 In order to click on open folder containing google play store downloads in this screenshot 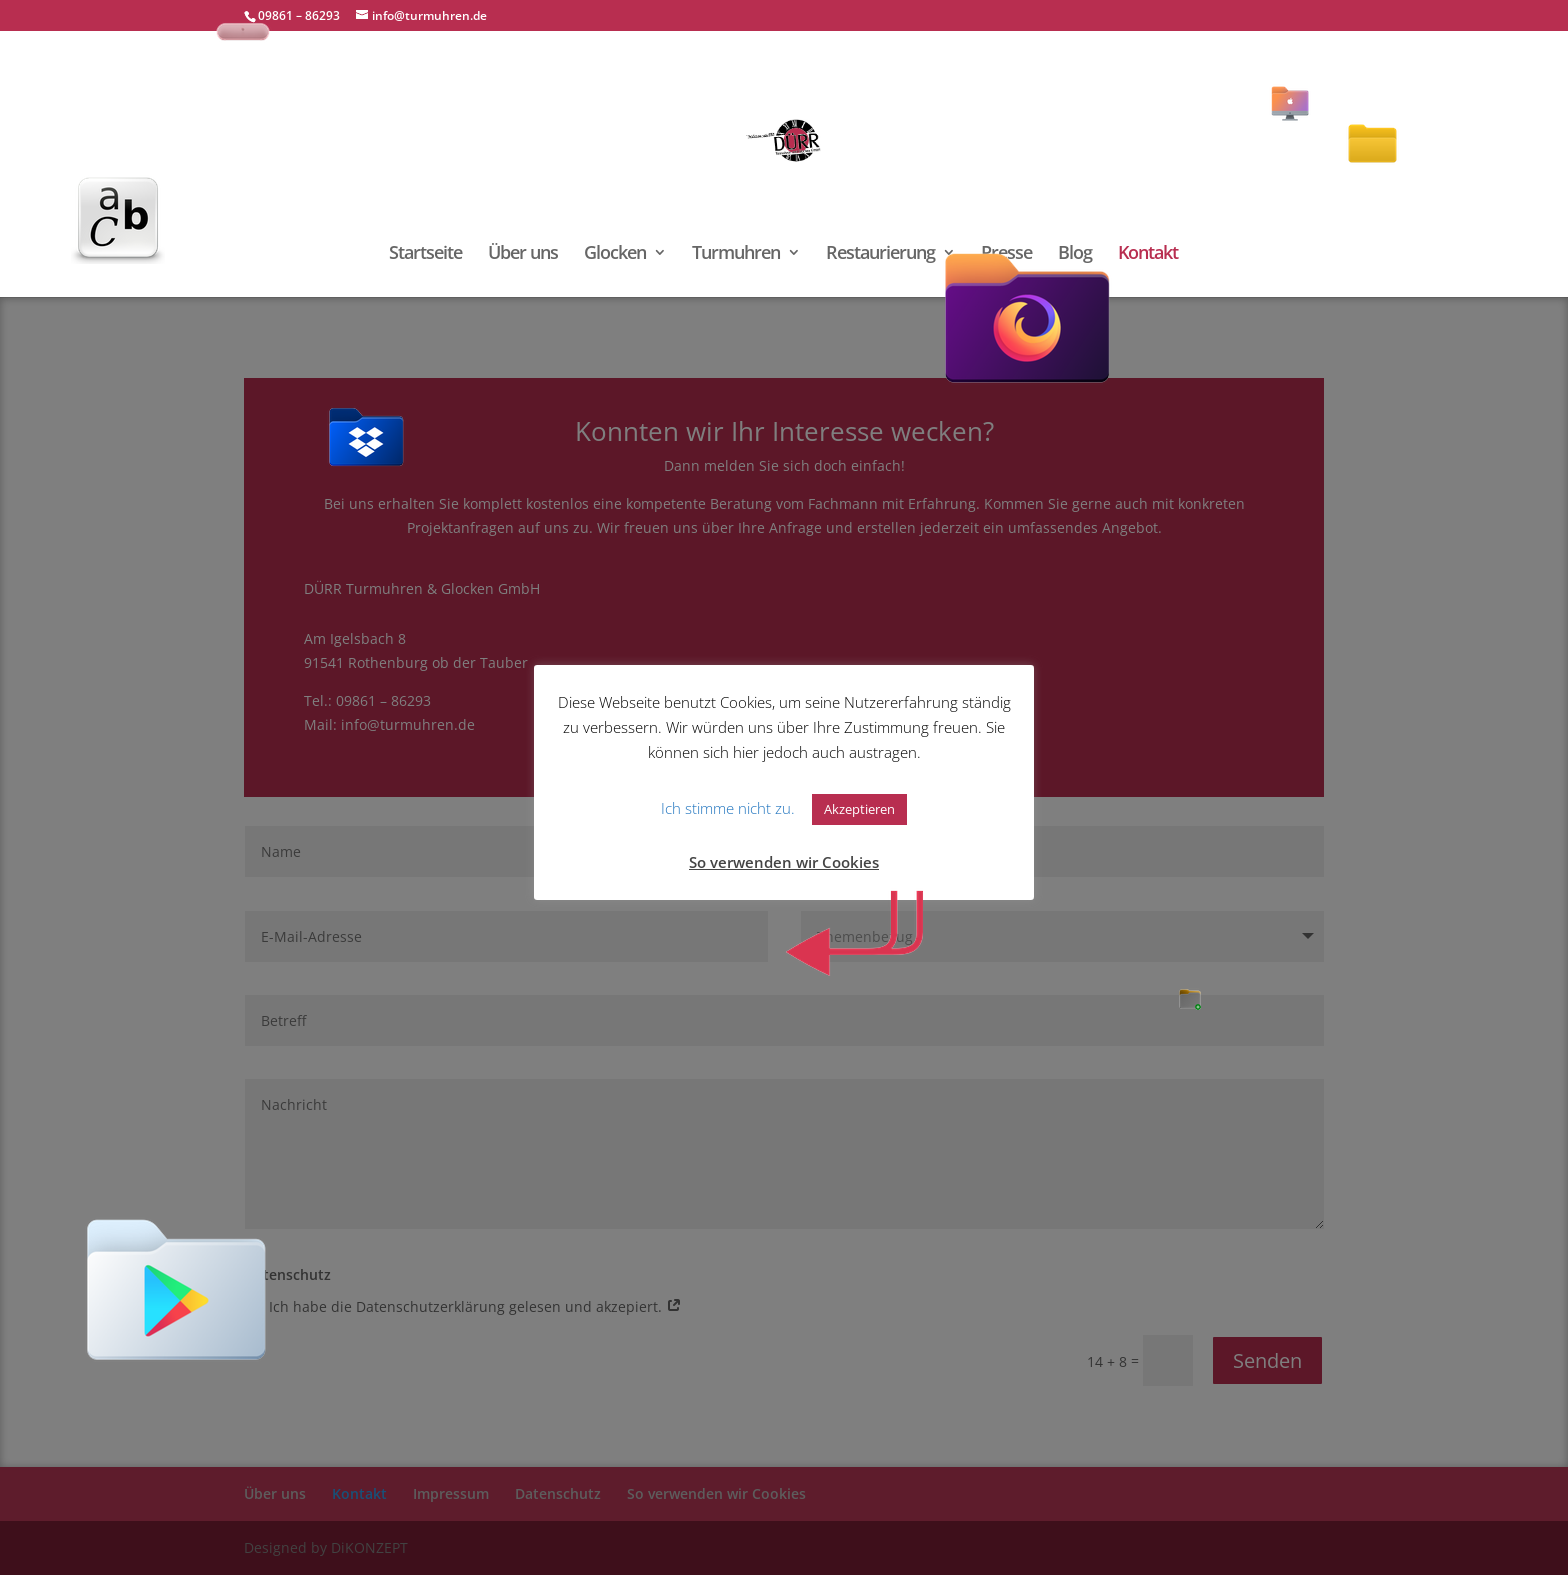, I will do `click(175, 1294)`.